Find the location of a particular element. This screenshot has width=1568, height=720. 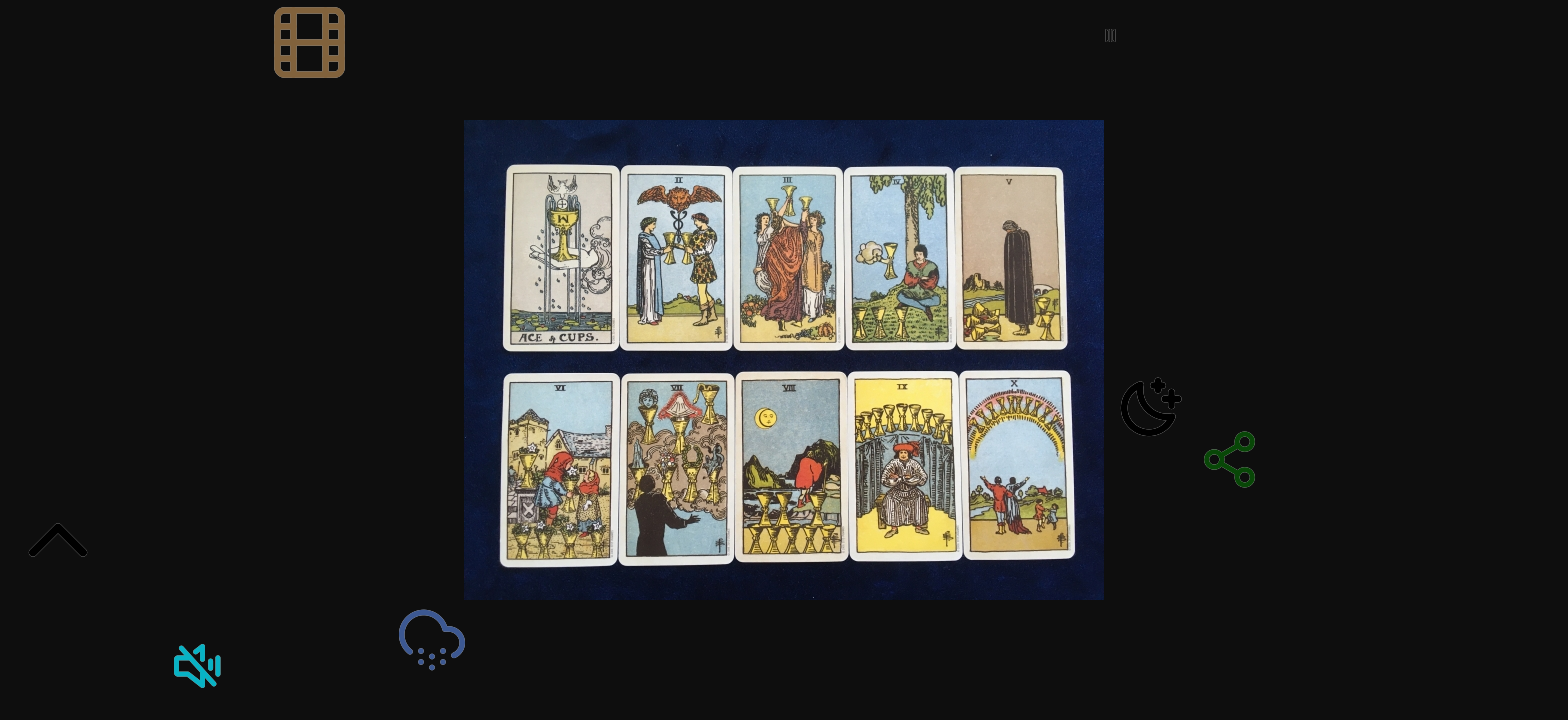

access video or movie content is located at coordinates (309, 42).